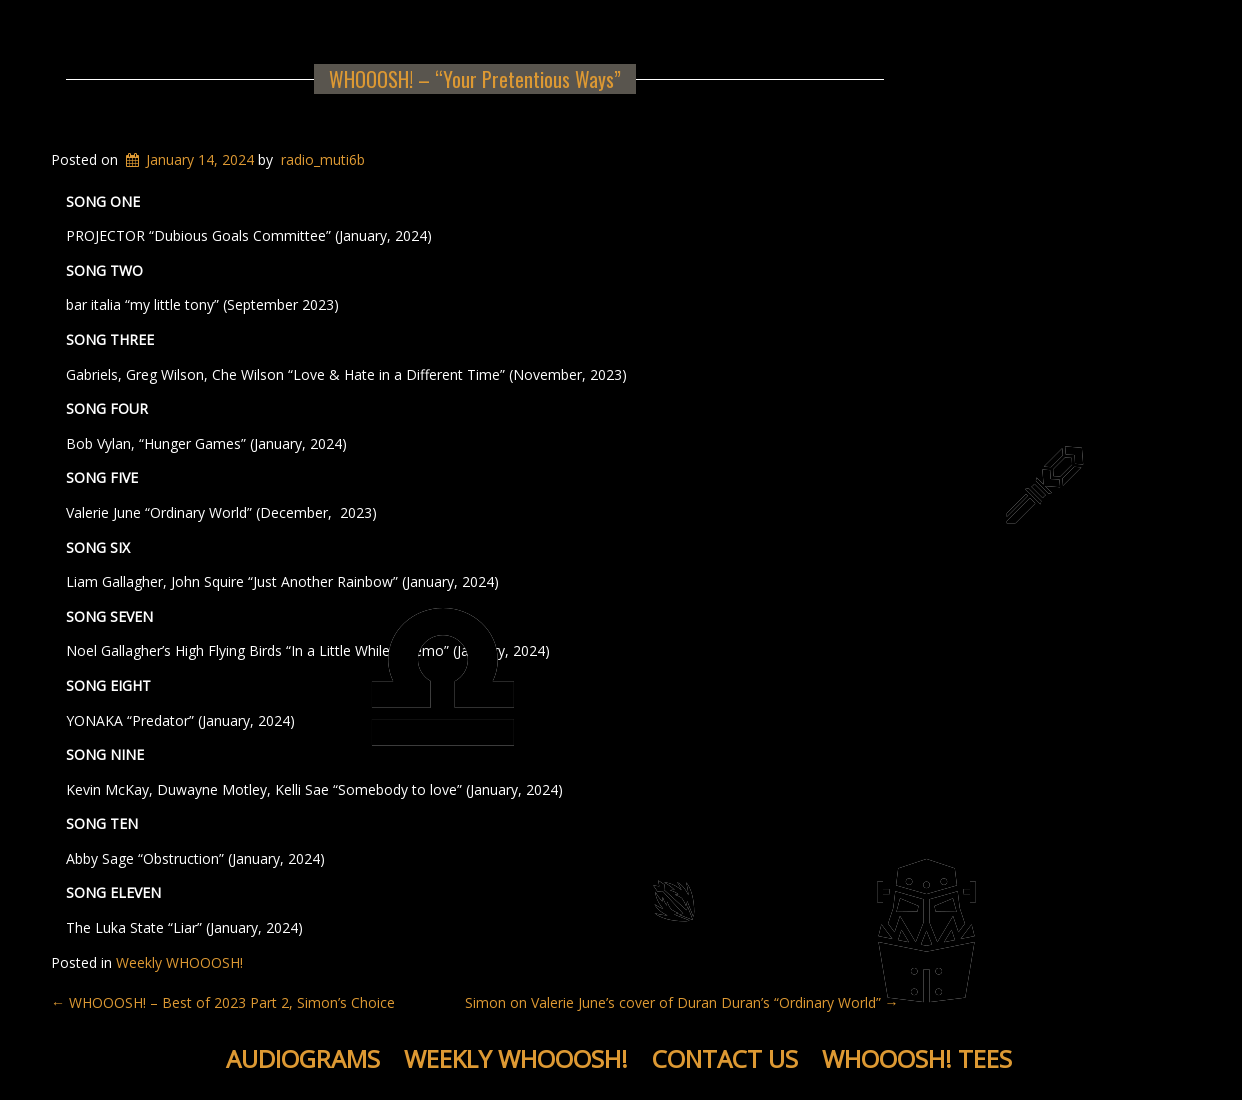  Describe the element at coordinates (1045, 484) in the screenshot. I see `cast a spell or use magic ability` at that location.